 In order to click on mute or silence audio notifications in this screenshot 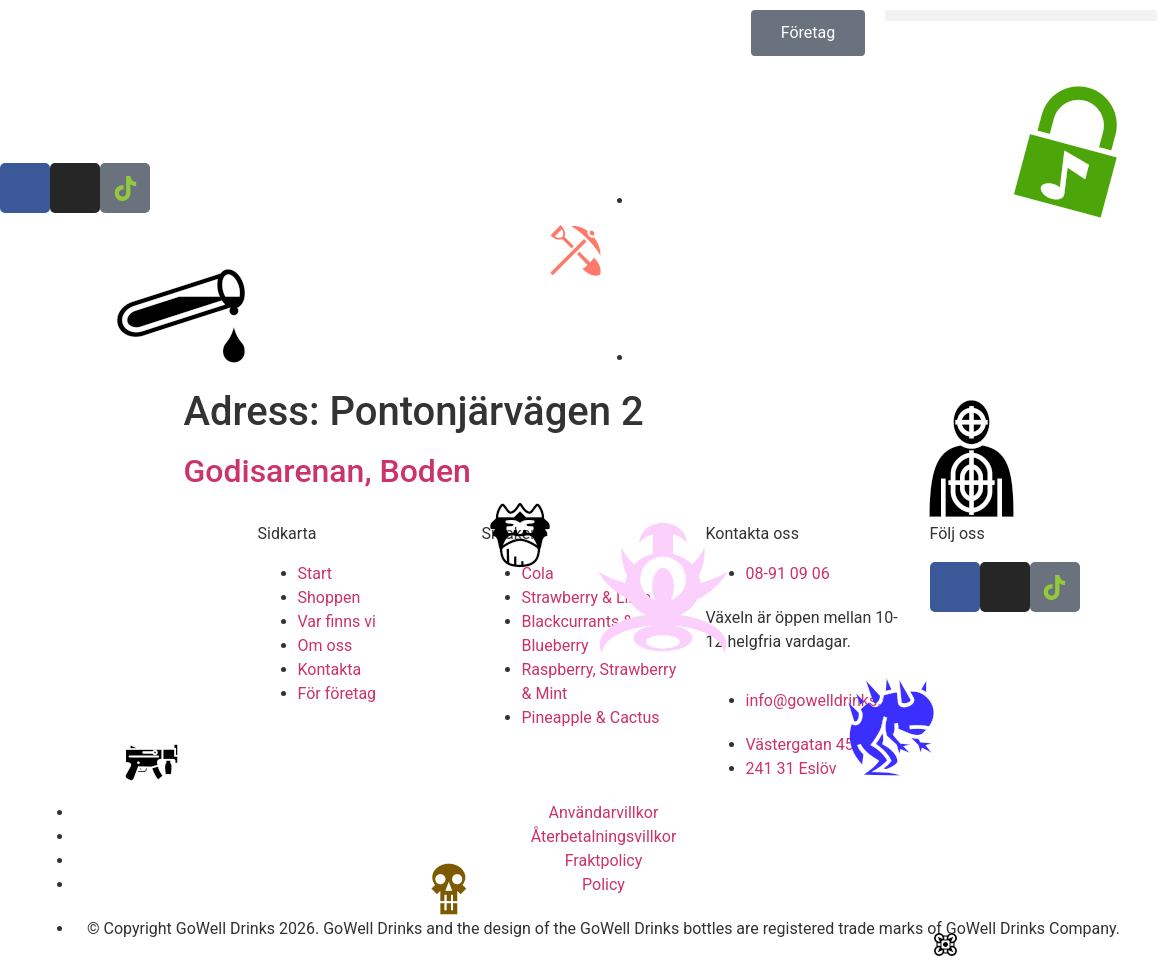, I will do `click(1066, 152)`.